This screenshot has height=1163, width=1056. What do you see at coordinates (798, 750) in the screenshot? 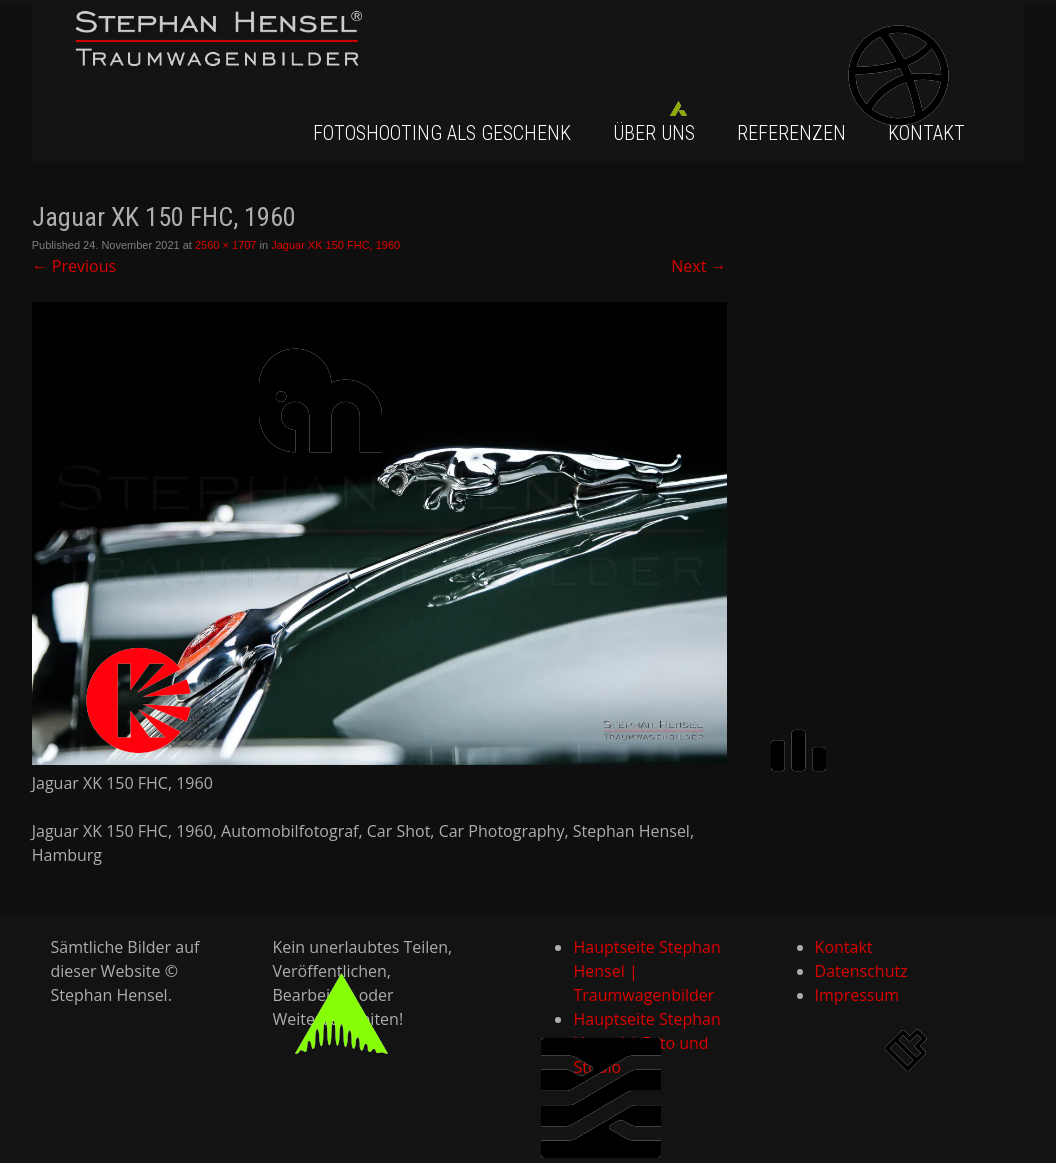
I see `visit codeforces competitive programming platform` at bounding box center [798, 750].